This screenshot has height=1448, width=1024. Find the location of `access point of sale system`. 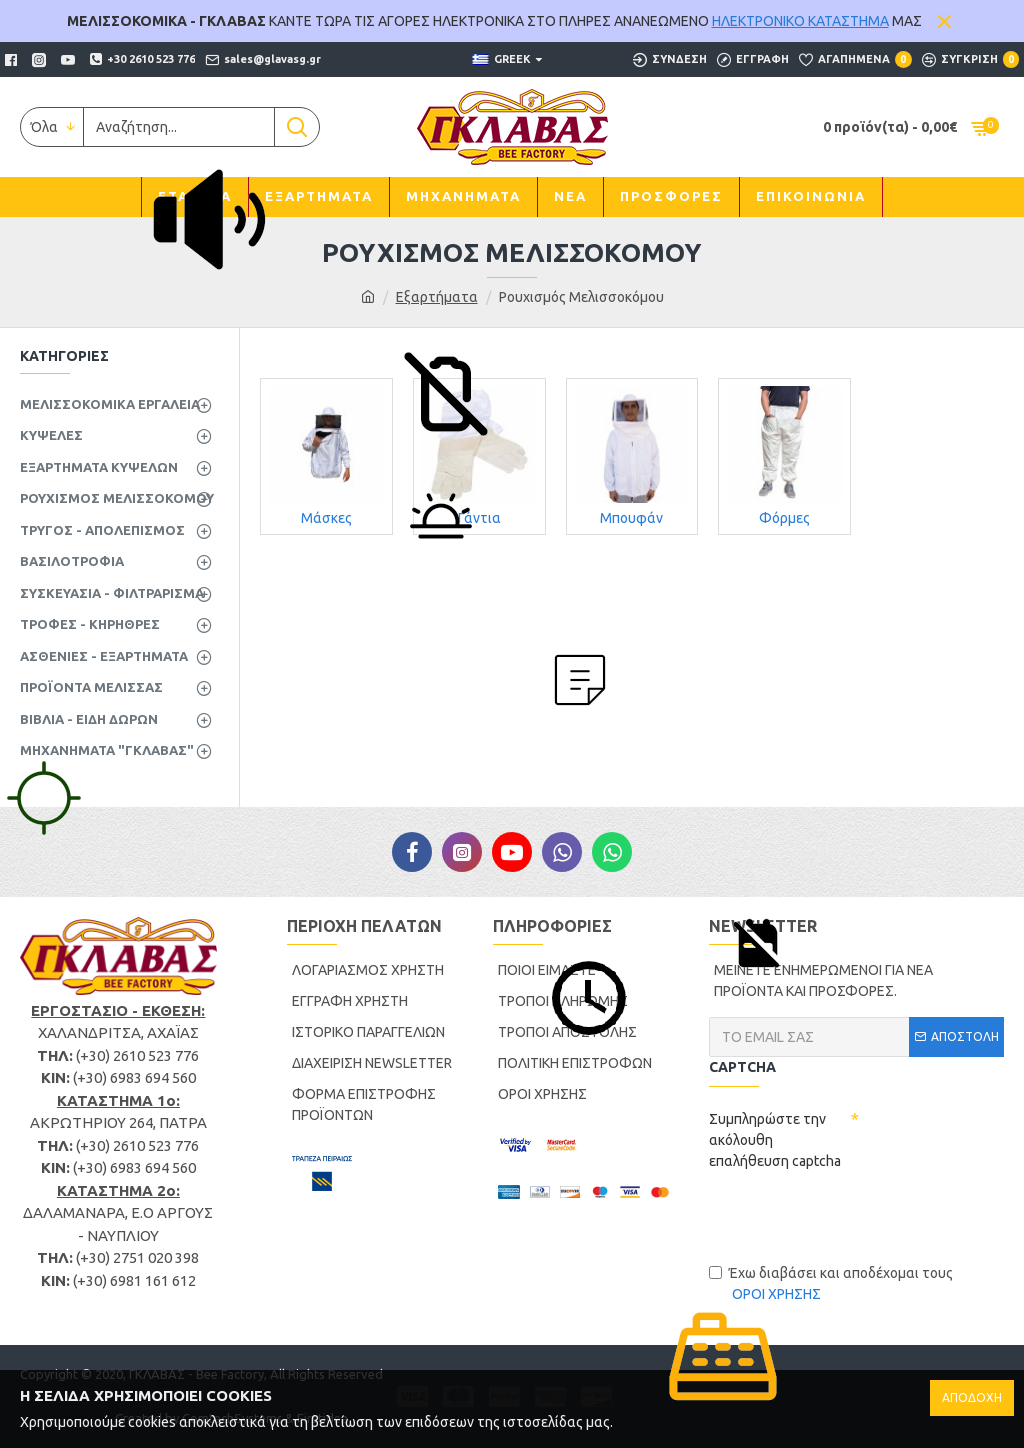

access point of sale system is located at coordinates (723, 1362).